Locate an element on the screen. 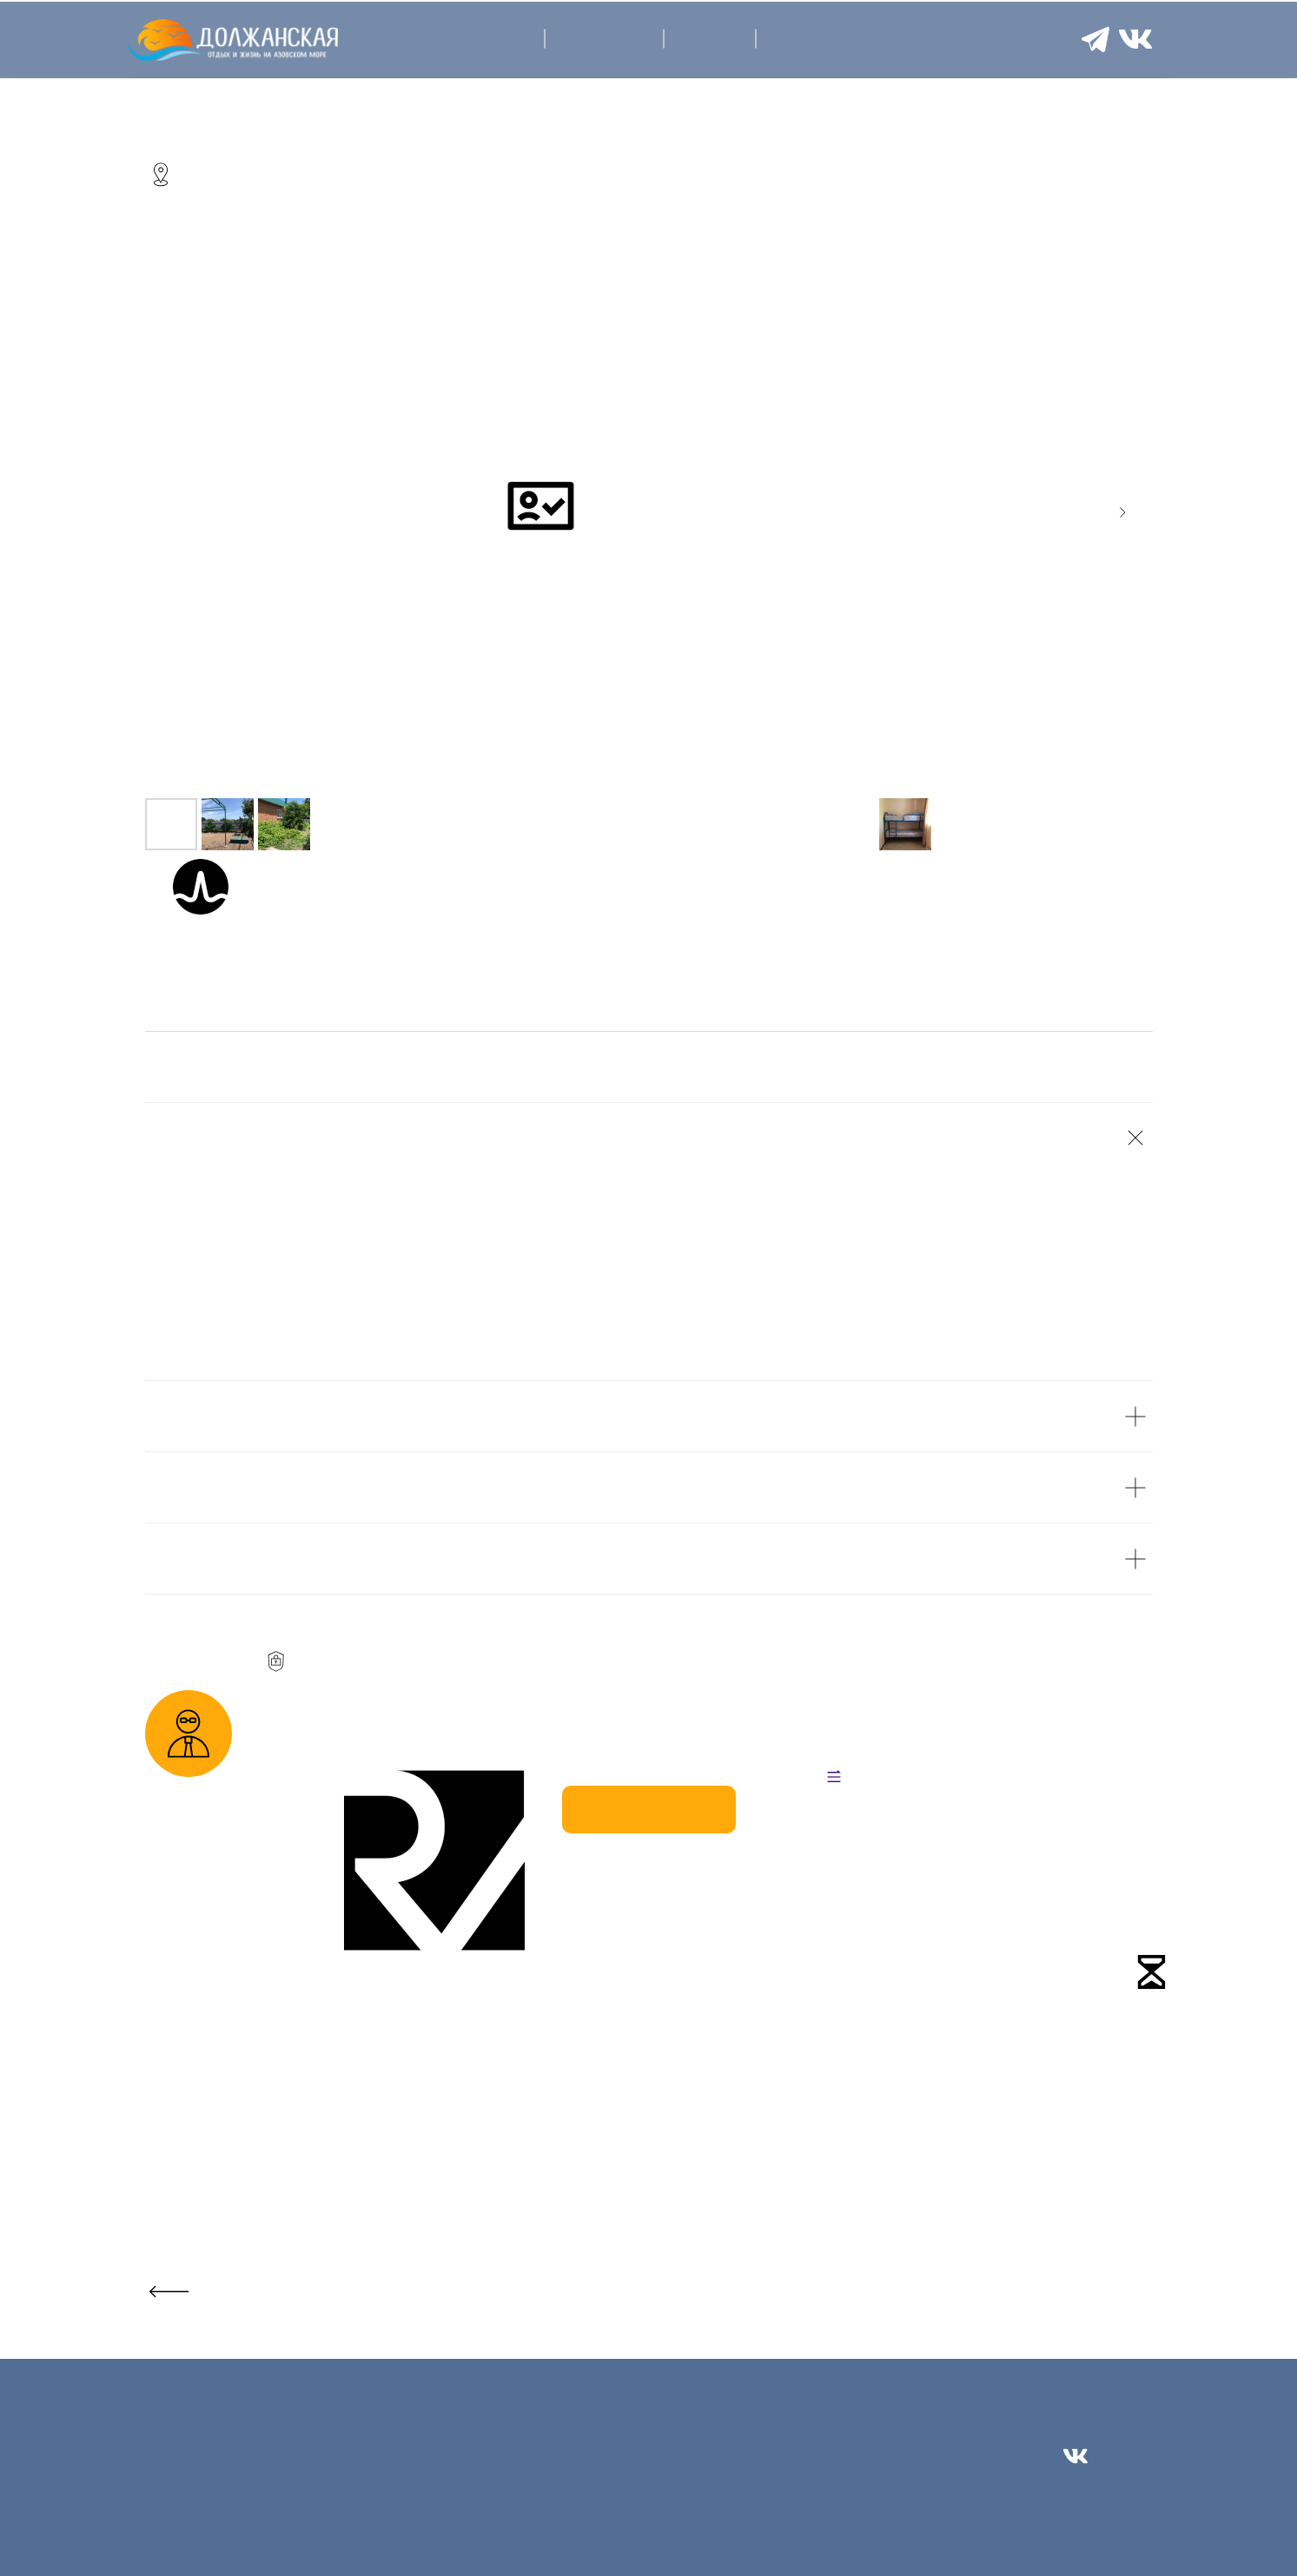  indicates RISC-V architecture compatibility is located at coordinates (434, 1860).